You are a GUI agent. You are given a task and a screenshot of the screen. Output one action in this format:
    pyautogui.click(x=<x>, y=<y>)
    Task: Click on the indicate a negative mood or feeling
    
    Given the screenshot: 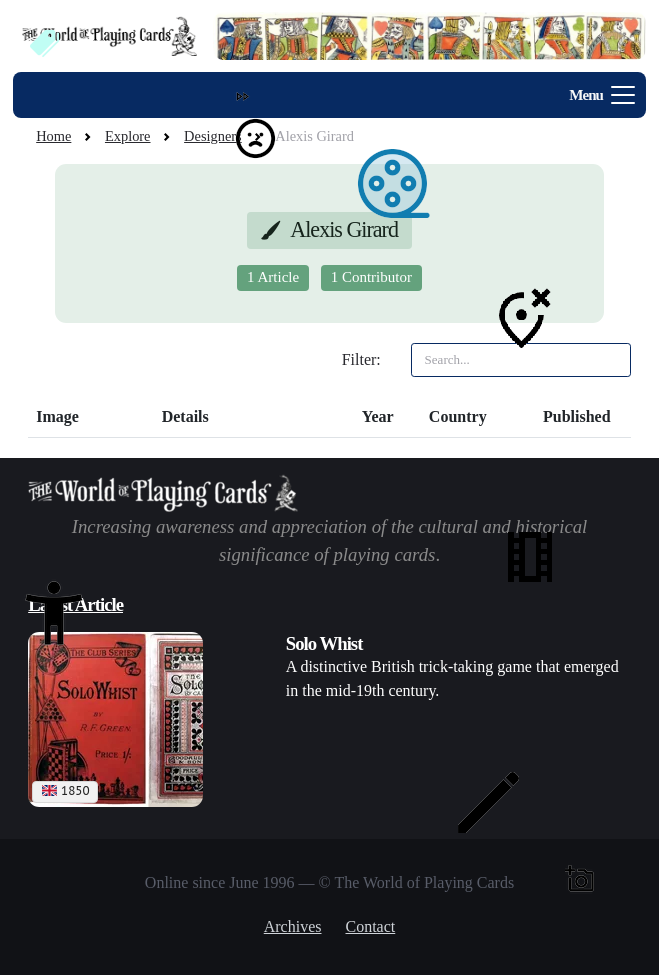 What is the action you would take?
    pyautogui.click(x=255, y=138)
    